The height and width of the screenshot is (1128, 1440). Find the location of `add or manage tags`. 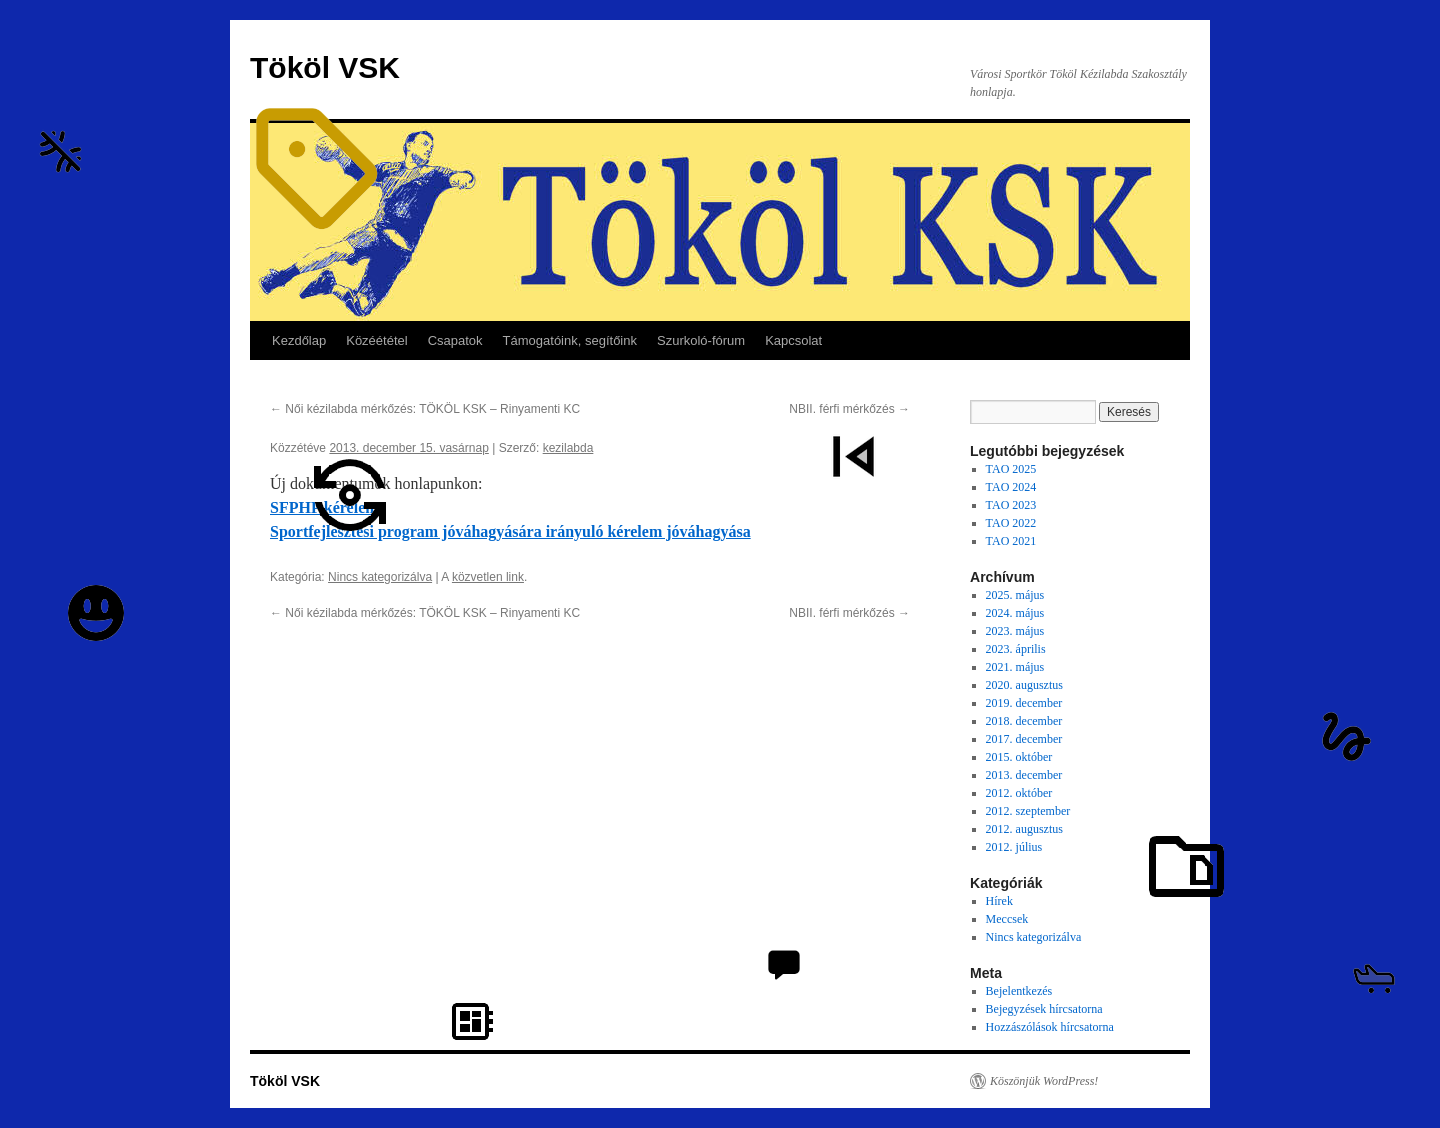

add or manage tags is located at coordinates (313, 165).